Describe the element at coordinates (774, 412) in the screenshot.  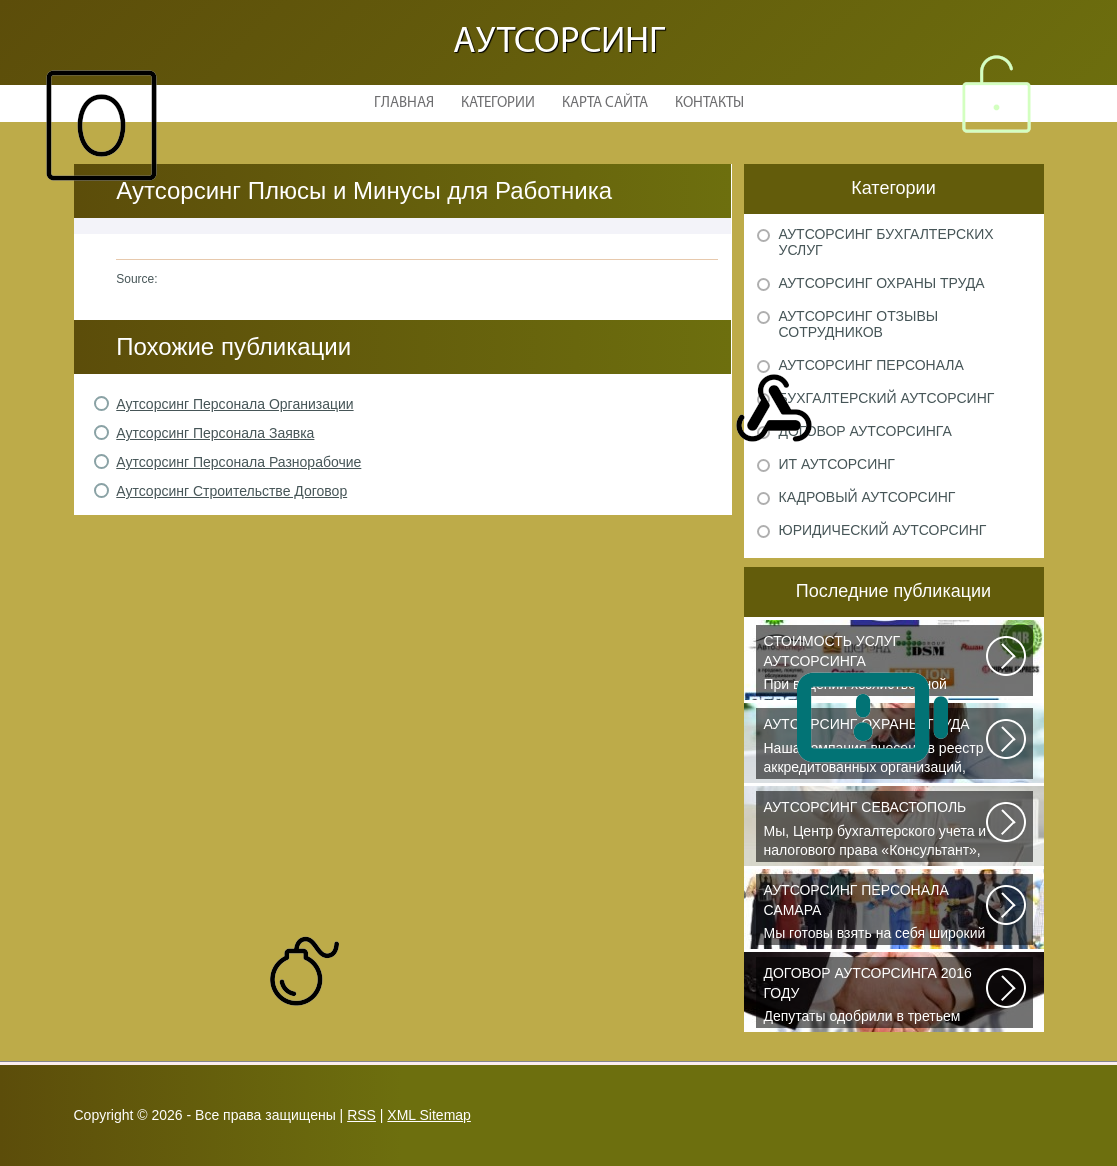
I see `configure webhook integrations` at that location.